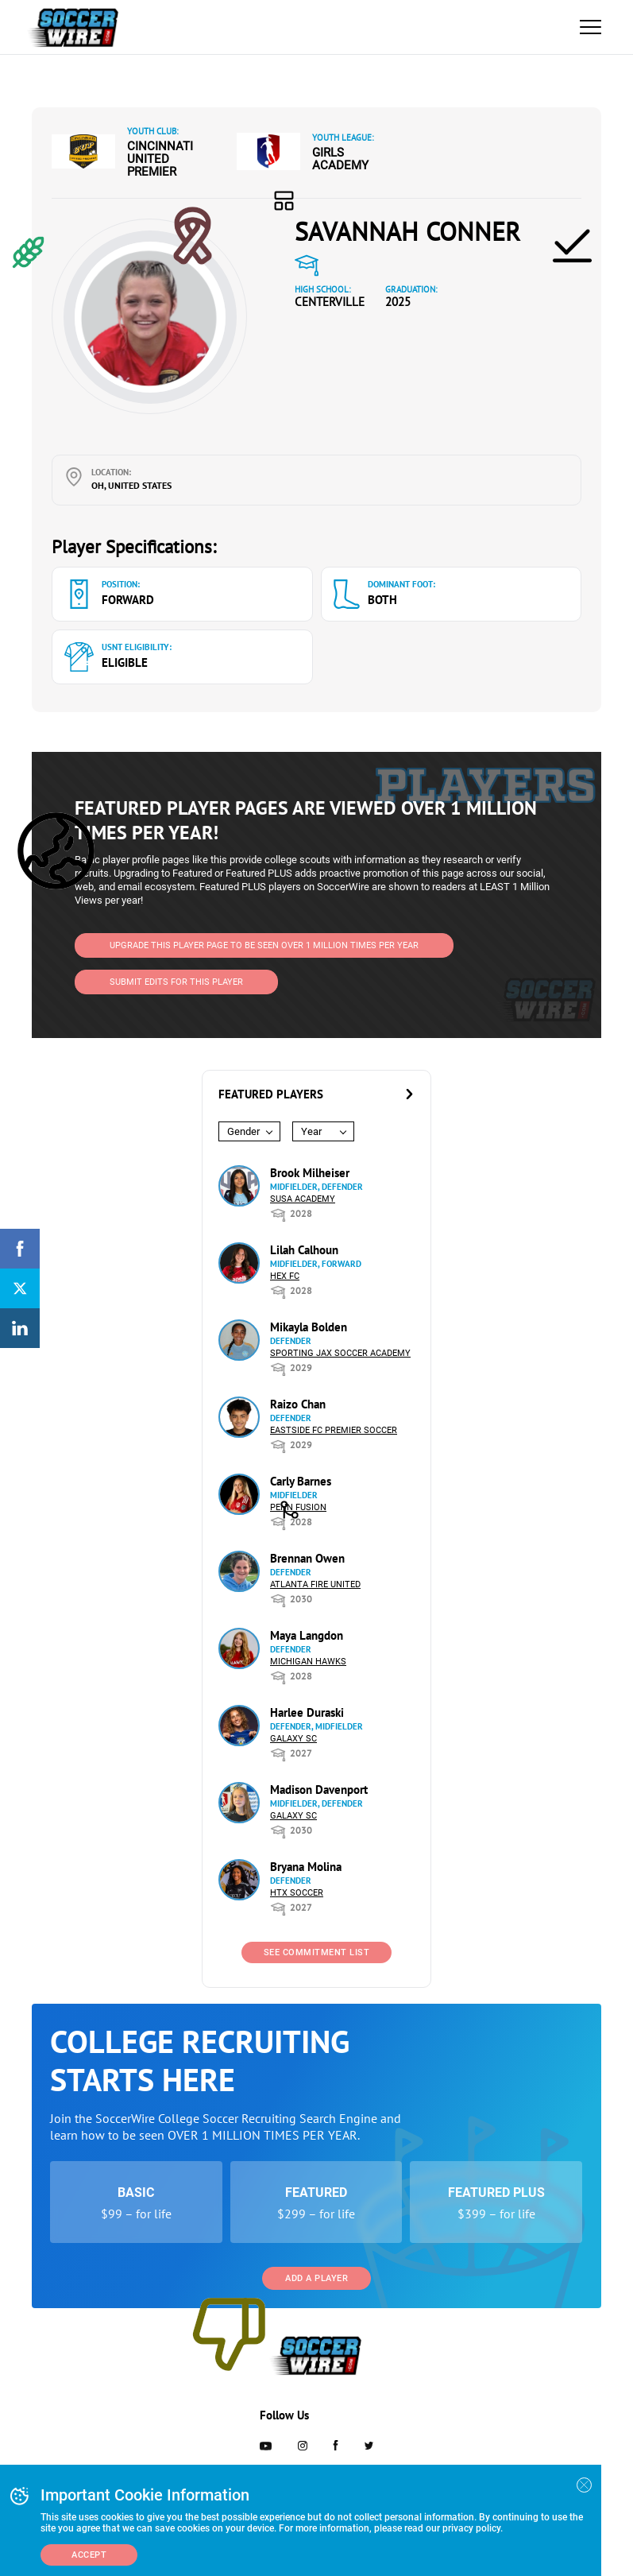 Image resolution: width=633 pixels, height=2576 pixels. I want to click on confirm or submit an action, so click(572, 246).